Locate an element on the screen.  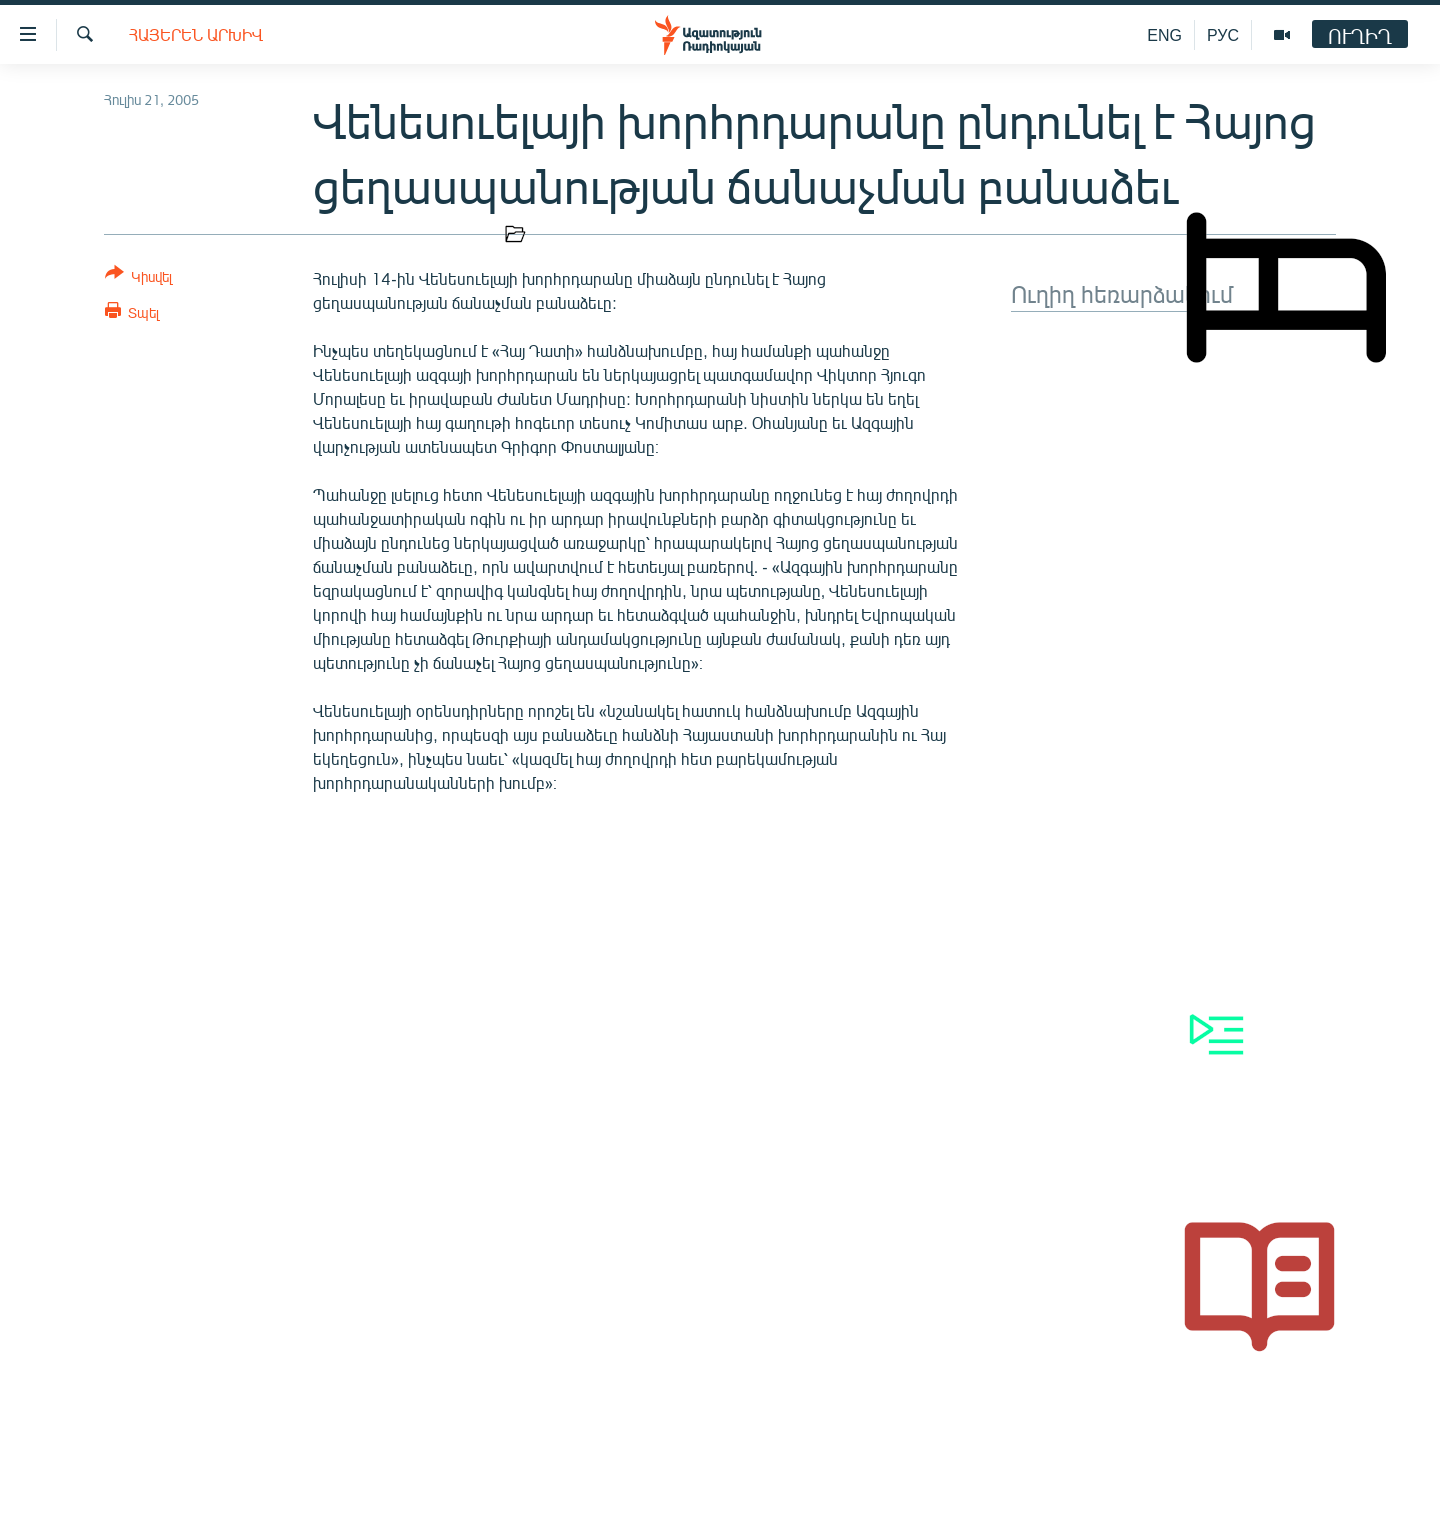
open reading mode or e-reader is located at coordinates (1259, 1276).